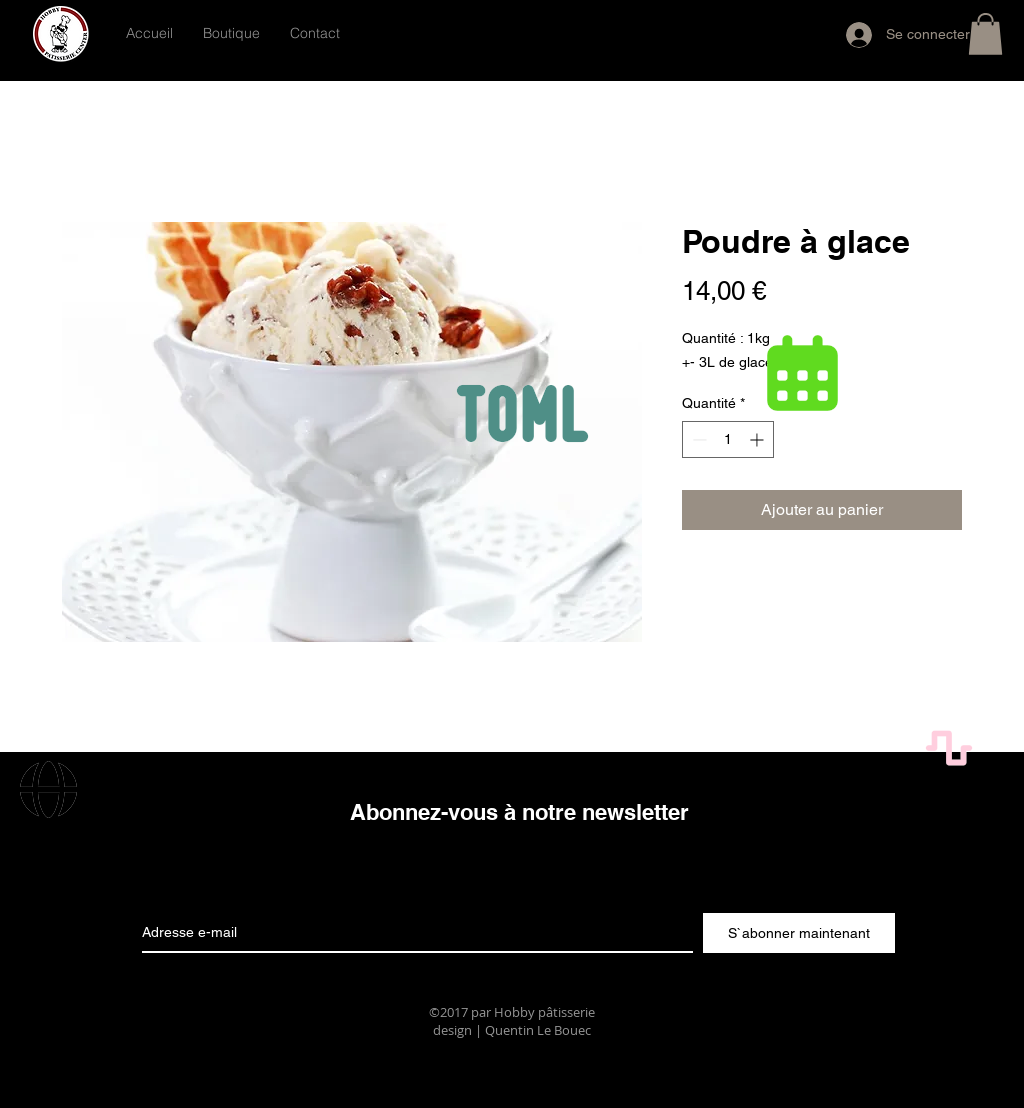  I want to click on view square wave audio signal, so click(949, 748).